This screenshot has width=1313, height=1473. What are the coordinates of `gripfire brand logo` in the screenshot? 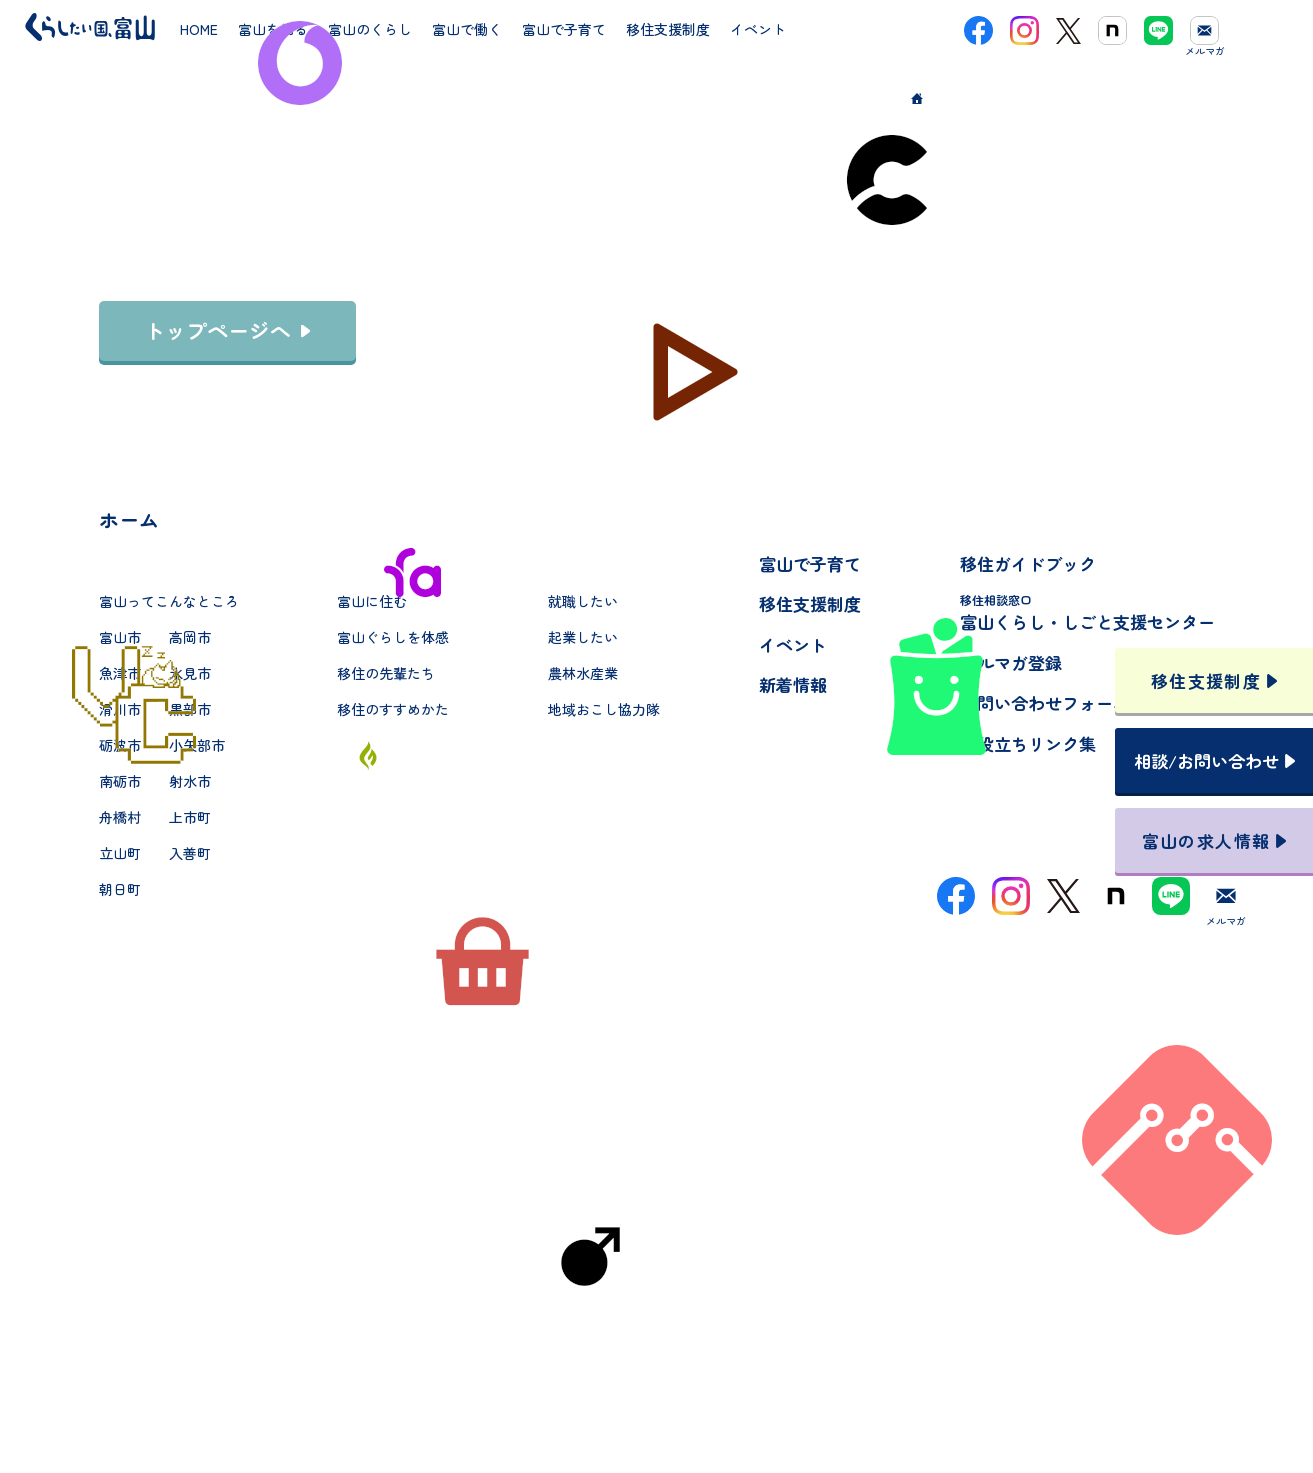 It's located at (369, 756).